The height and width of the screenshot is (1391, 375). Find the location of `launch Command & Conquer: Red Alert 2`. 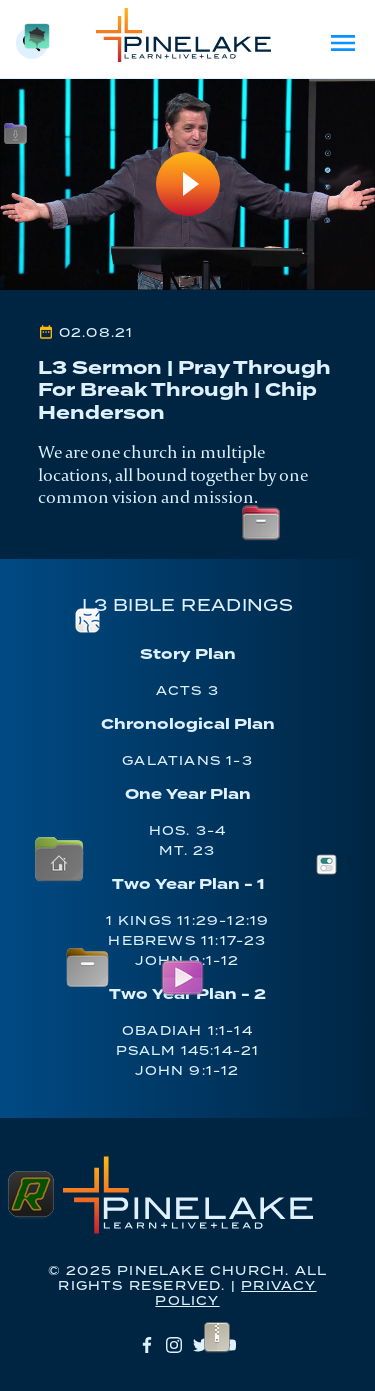

launch Command & Conquer: Red Alert 2 is located at coordinates (31, 1194).